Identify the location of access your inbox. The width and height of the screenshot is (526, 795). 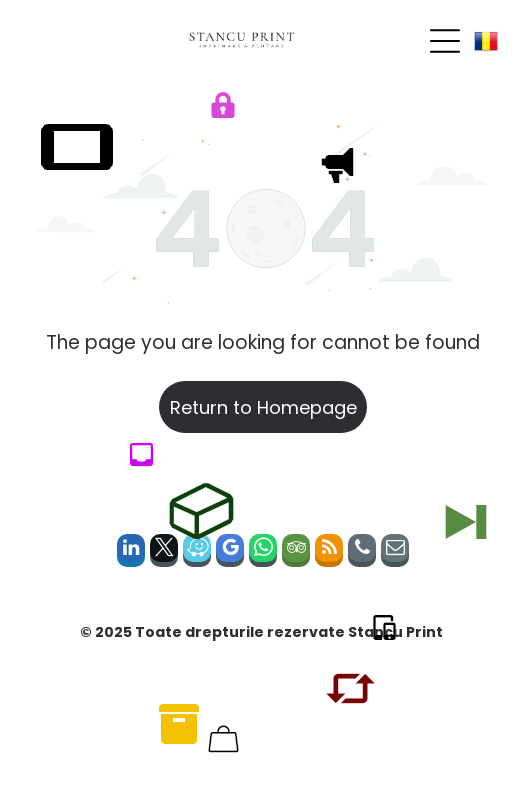
(141, 454).